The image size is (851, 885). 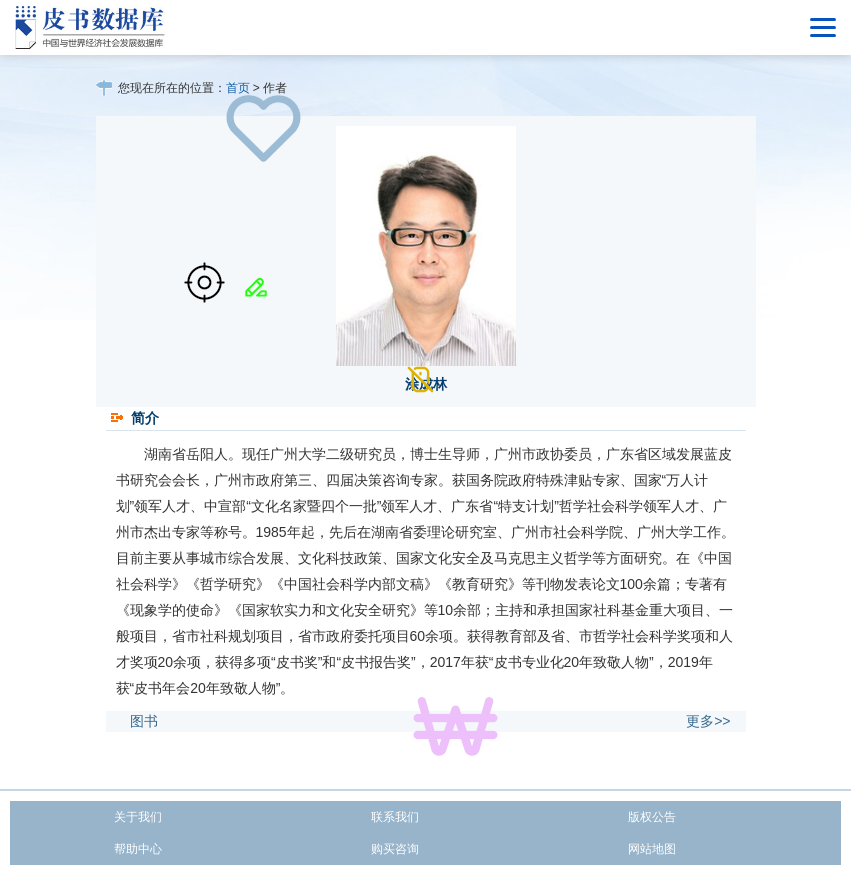 I want to click on highlight or mark selected text, so click(x=256, y=288).